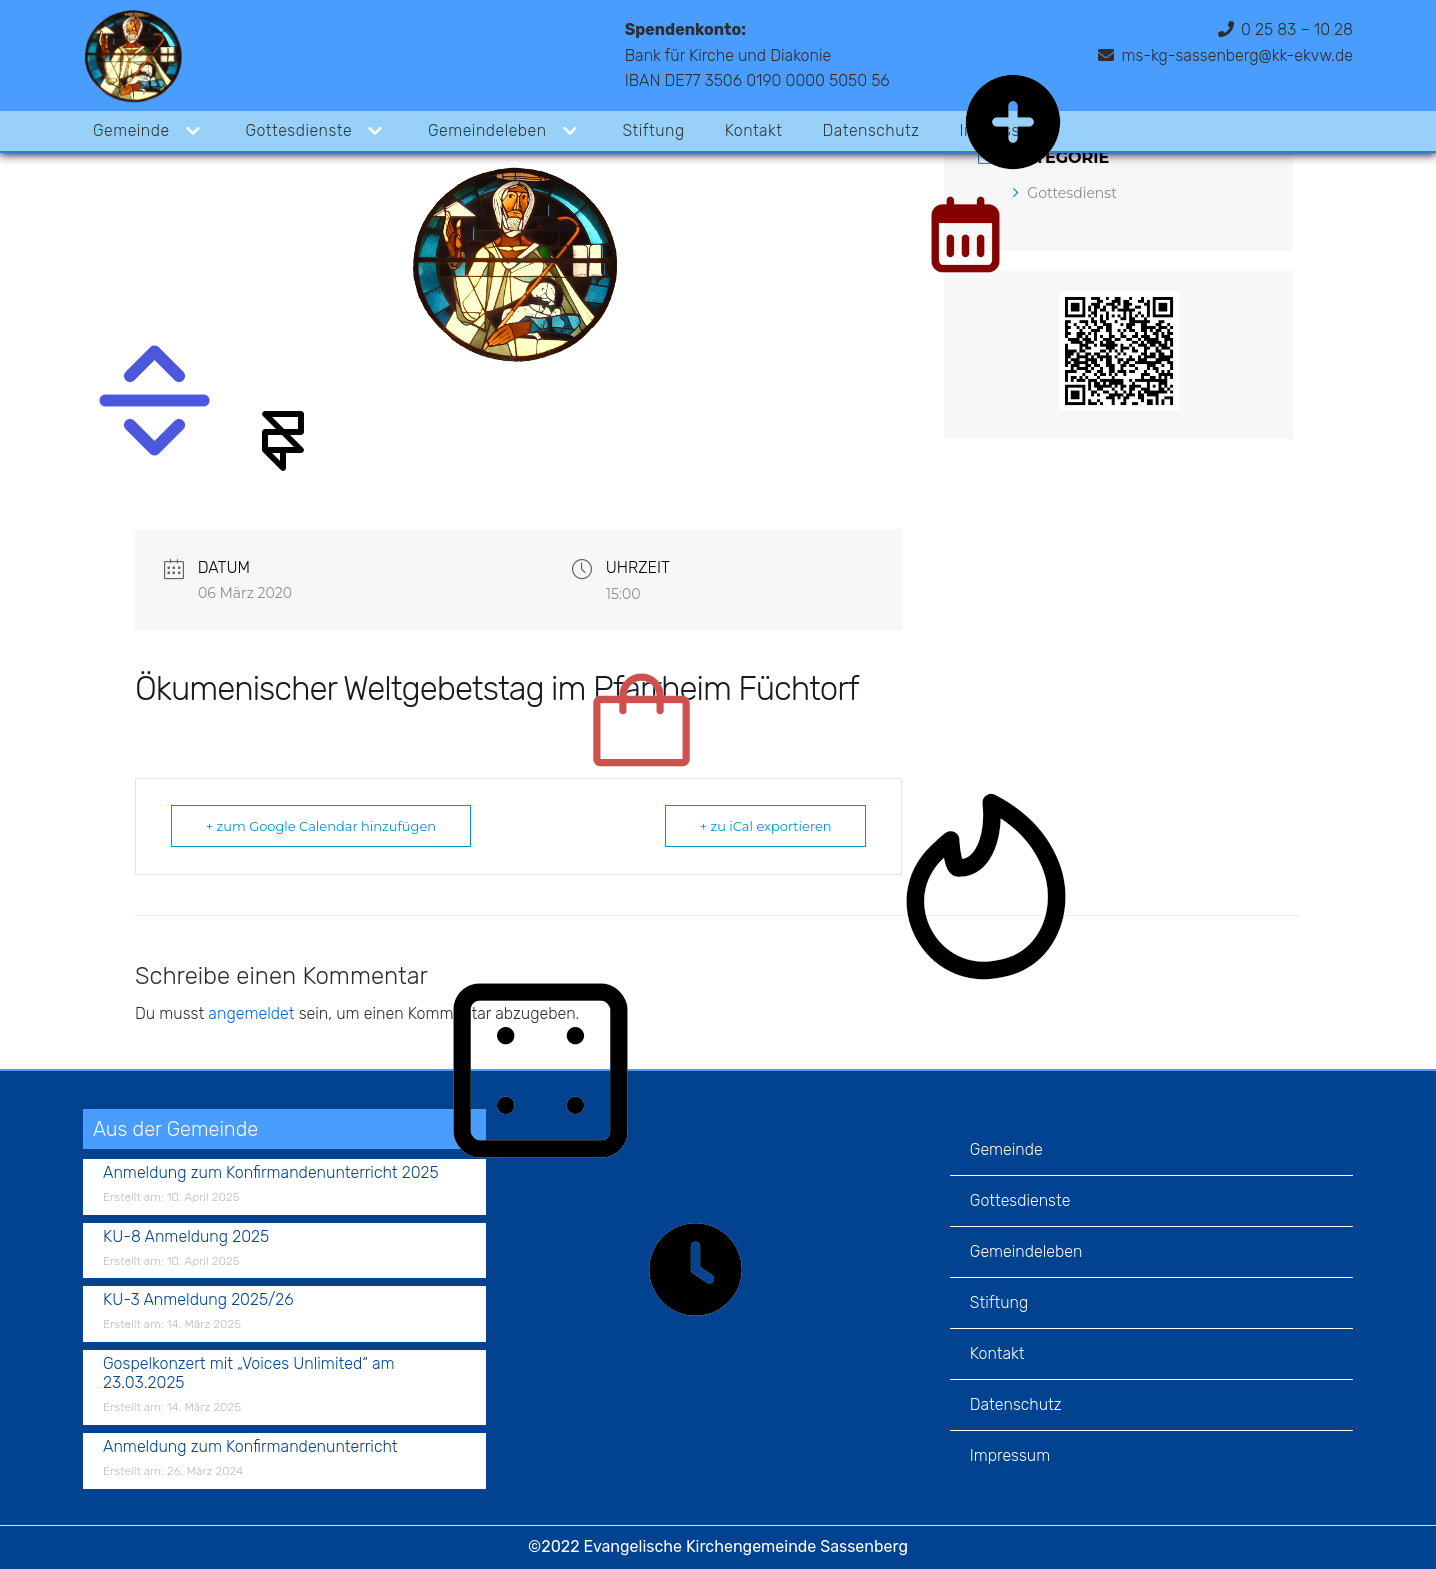  I want to click on view time or clock settings, so click(695, 1269).